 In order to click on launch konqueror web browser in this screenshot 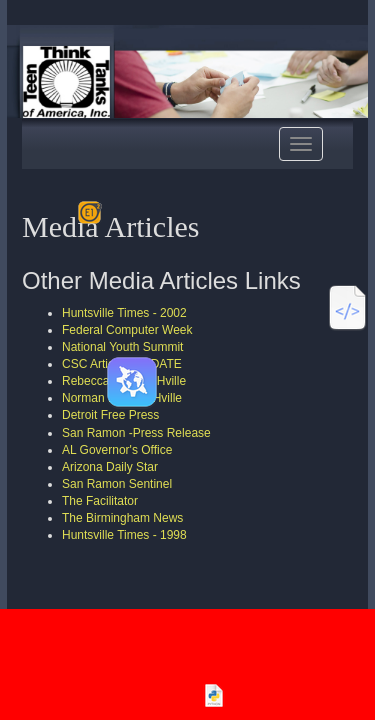, I will do `click(132, 382)`.